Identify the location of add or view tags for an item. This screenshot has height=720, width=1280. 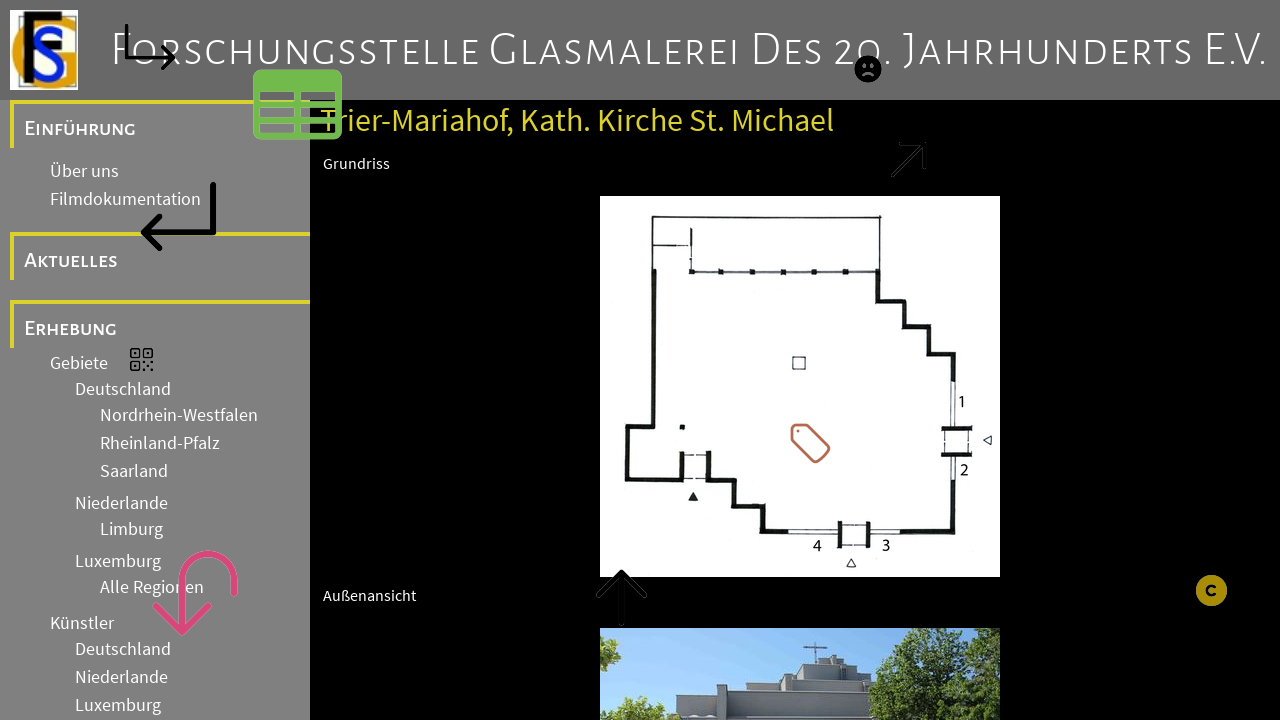
(810, 443).